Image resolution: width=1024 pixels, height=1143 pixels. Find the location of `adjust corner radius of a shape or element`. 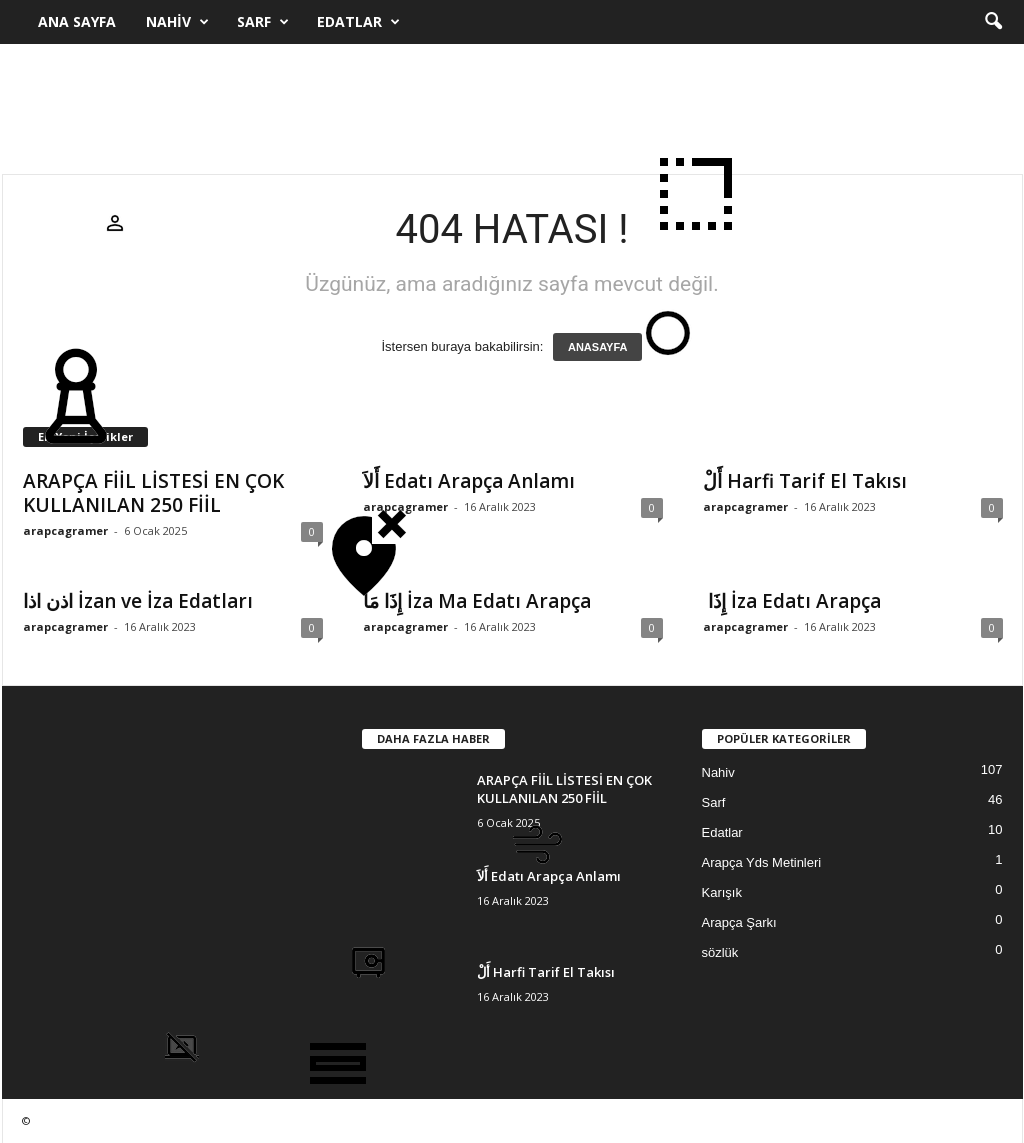

adjust corner radius of a shape or element is located at coordinates (696, 194).